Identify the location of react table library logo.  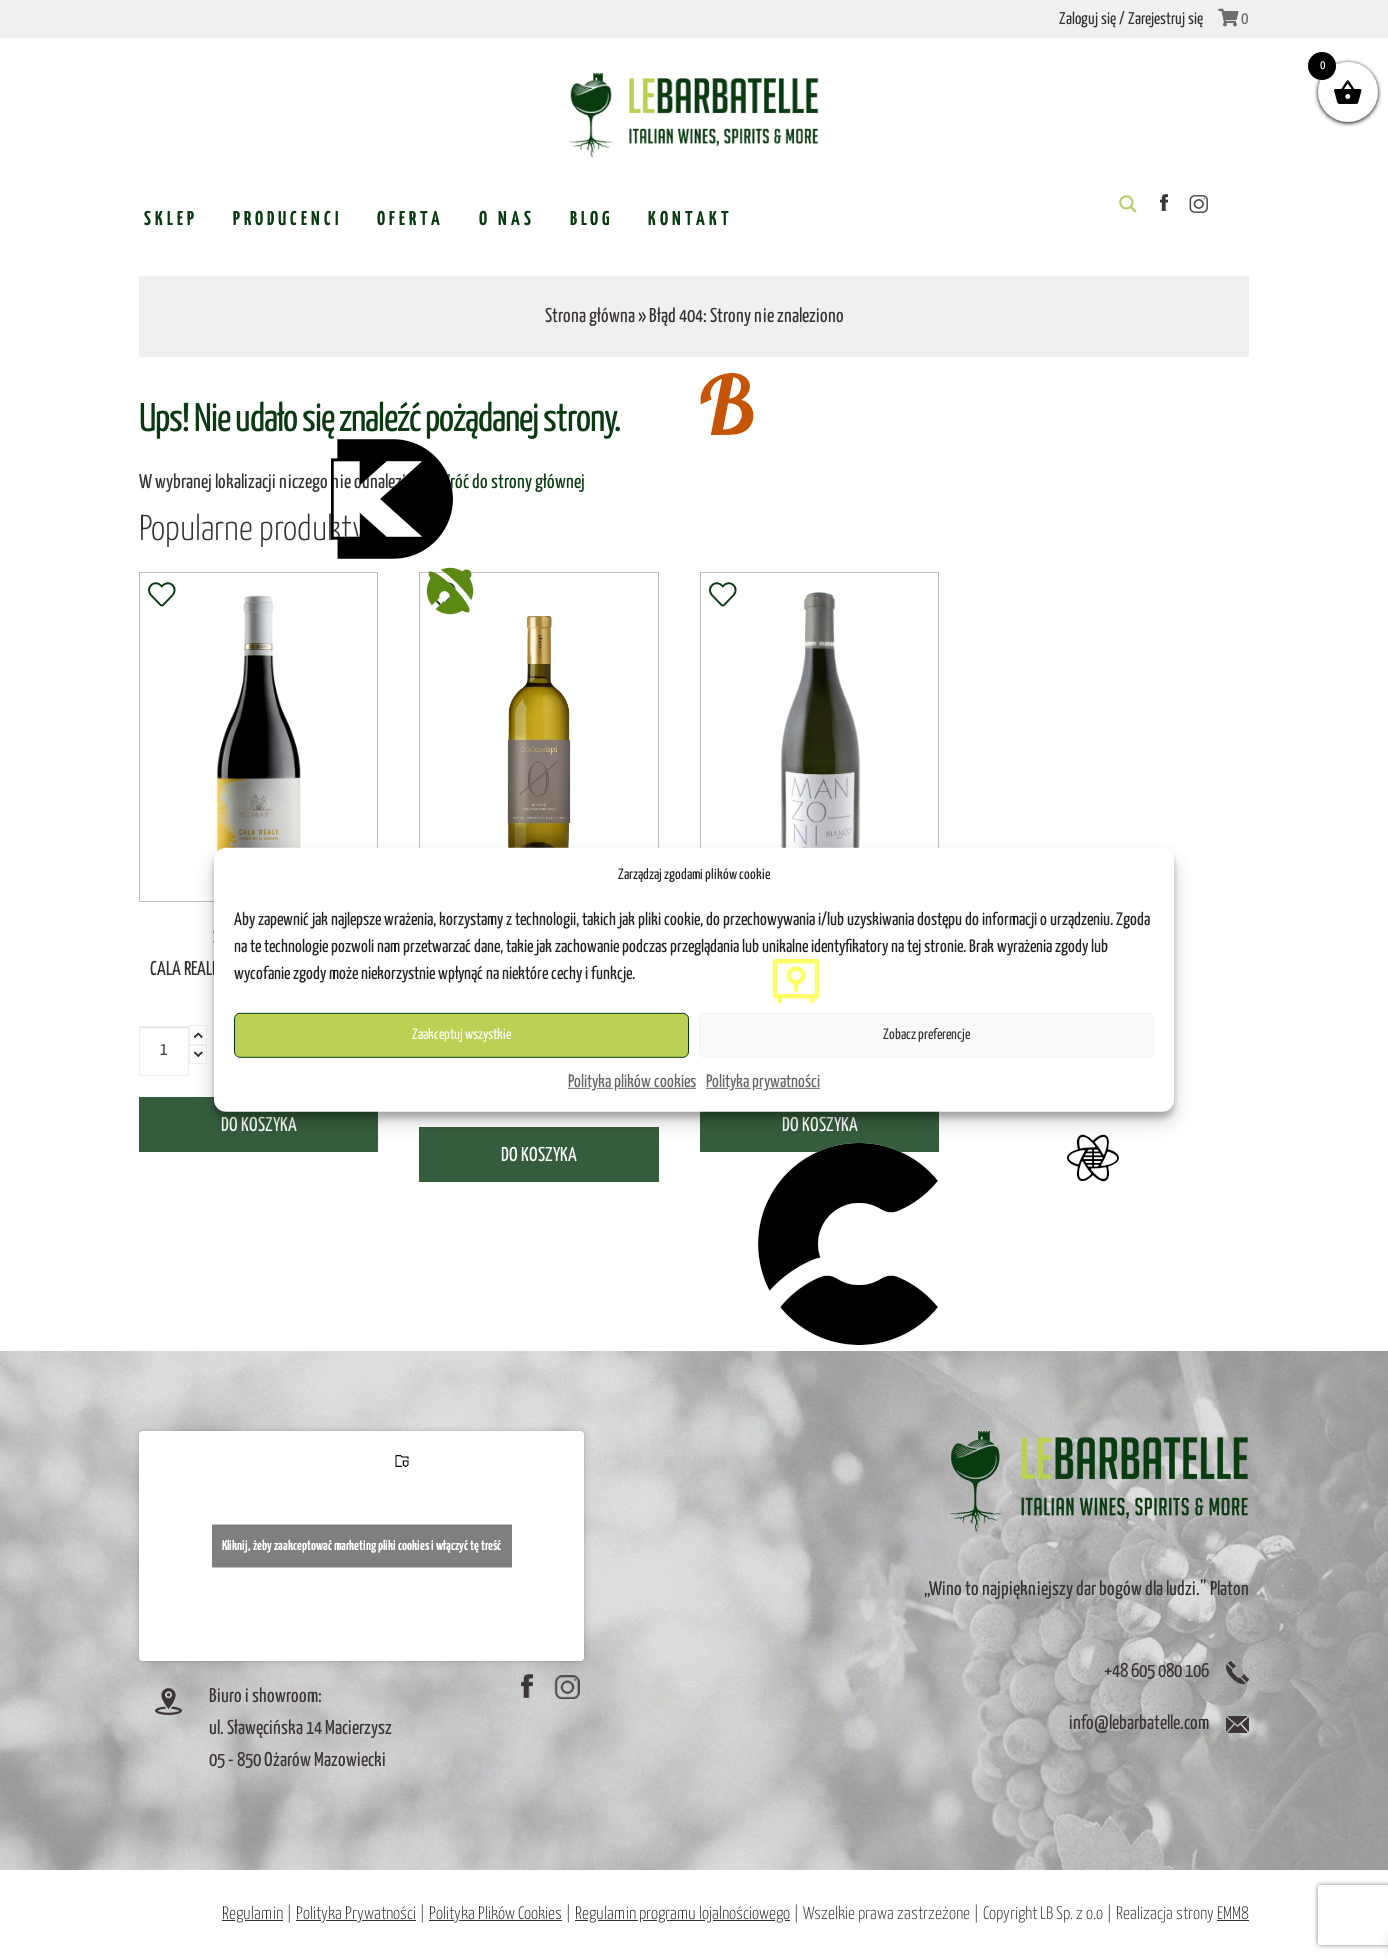
(1093, 1158).